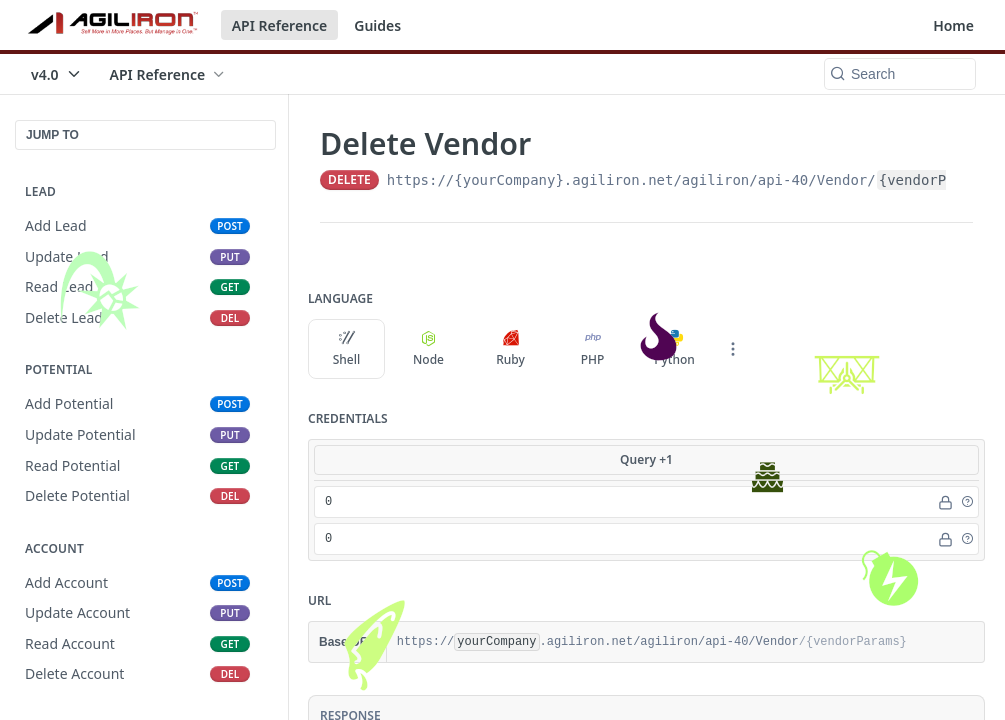 Image resolution: width=1005 pixels, height=720 pixels. What do you see at coordinates (374, 645) in the screenshot?
I see `select elf or fantasy race character` at bounding box center [374, 645].